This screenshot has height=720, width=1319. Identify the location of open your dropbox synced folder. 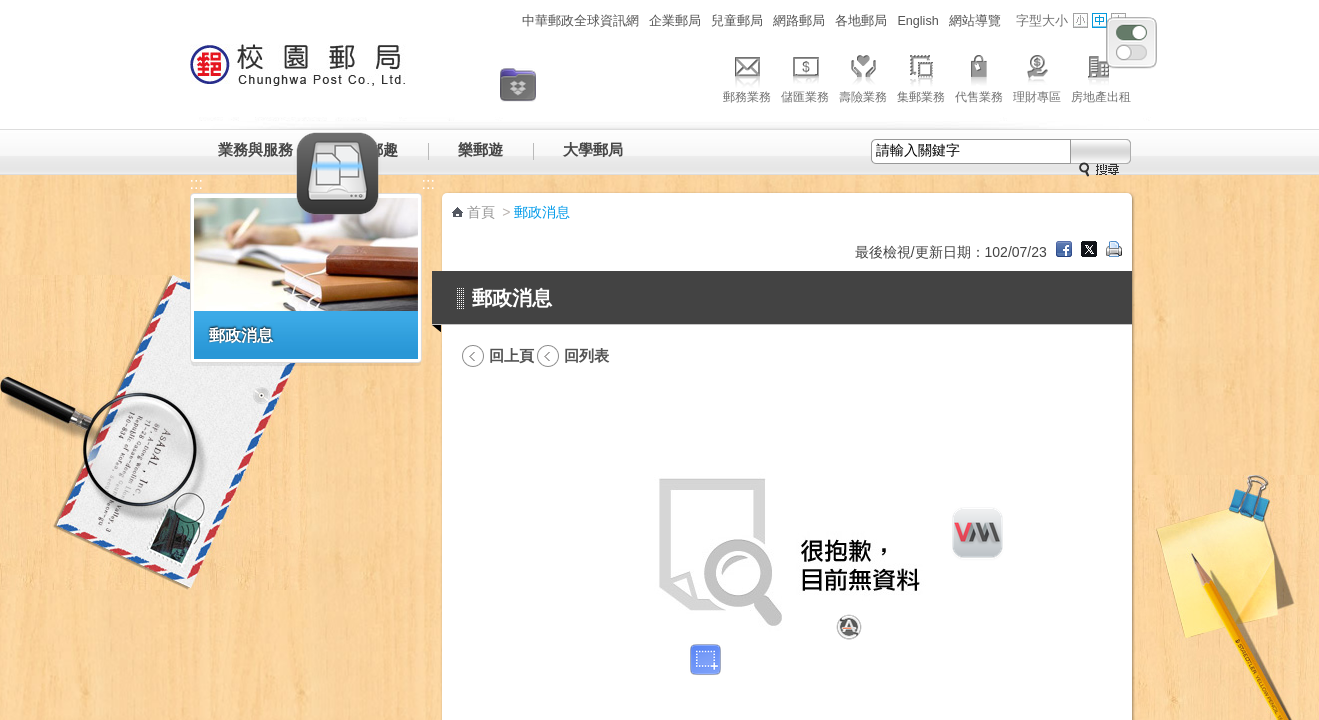
(518, 84).